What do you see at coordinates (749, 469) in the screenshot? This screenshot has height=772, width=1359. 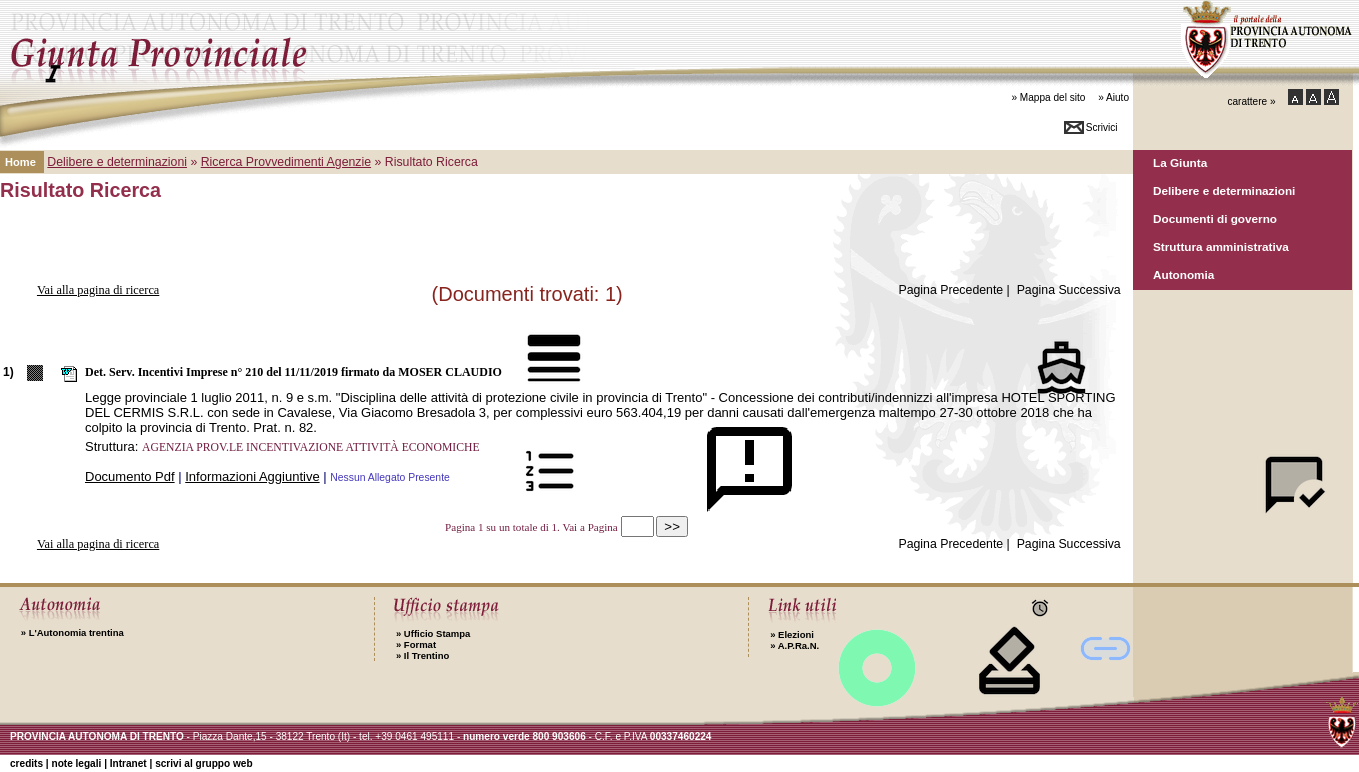 I see `view announcements or alerts` at bounding box center [749, 469].